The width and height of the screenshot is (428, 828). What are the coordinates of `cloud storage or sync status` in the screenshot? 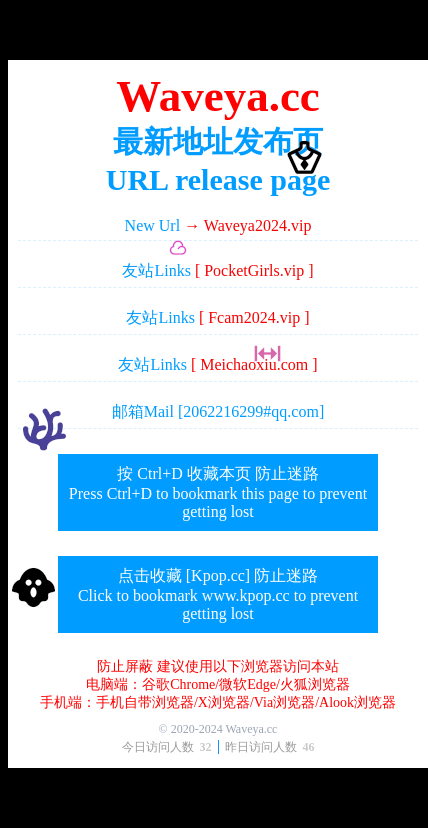 It's located at (178, 248).